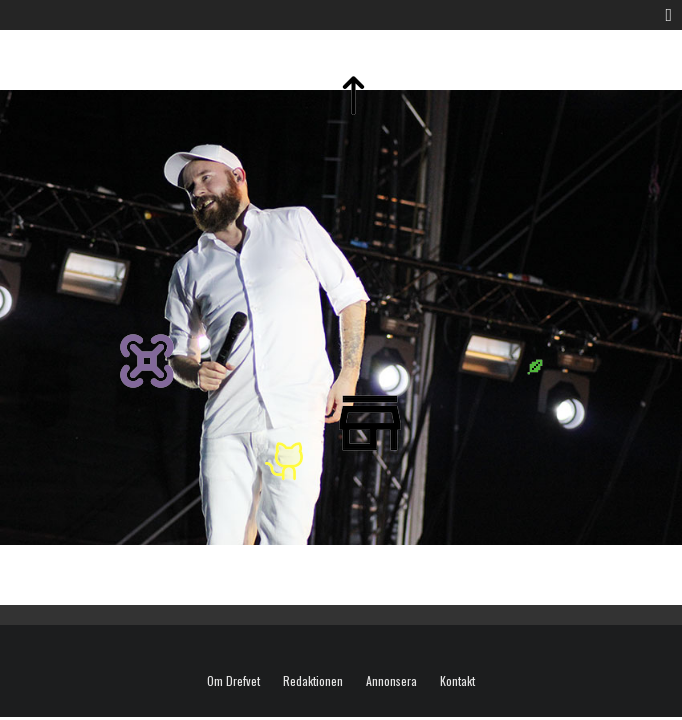 Image resolution: width=682 pixels, height=720 pixels. Describe the element at coordinates (147, 361) in the screenshot. I see `access drone controls` at that location.